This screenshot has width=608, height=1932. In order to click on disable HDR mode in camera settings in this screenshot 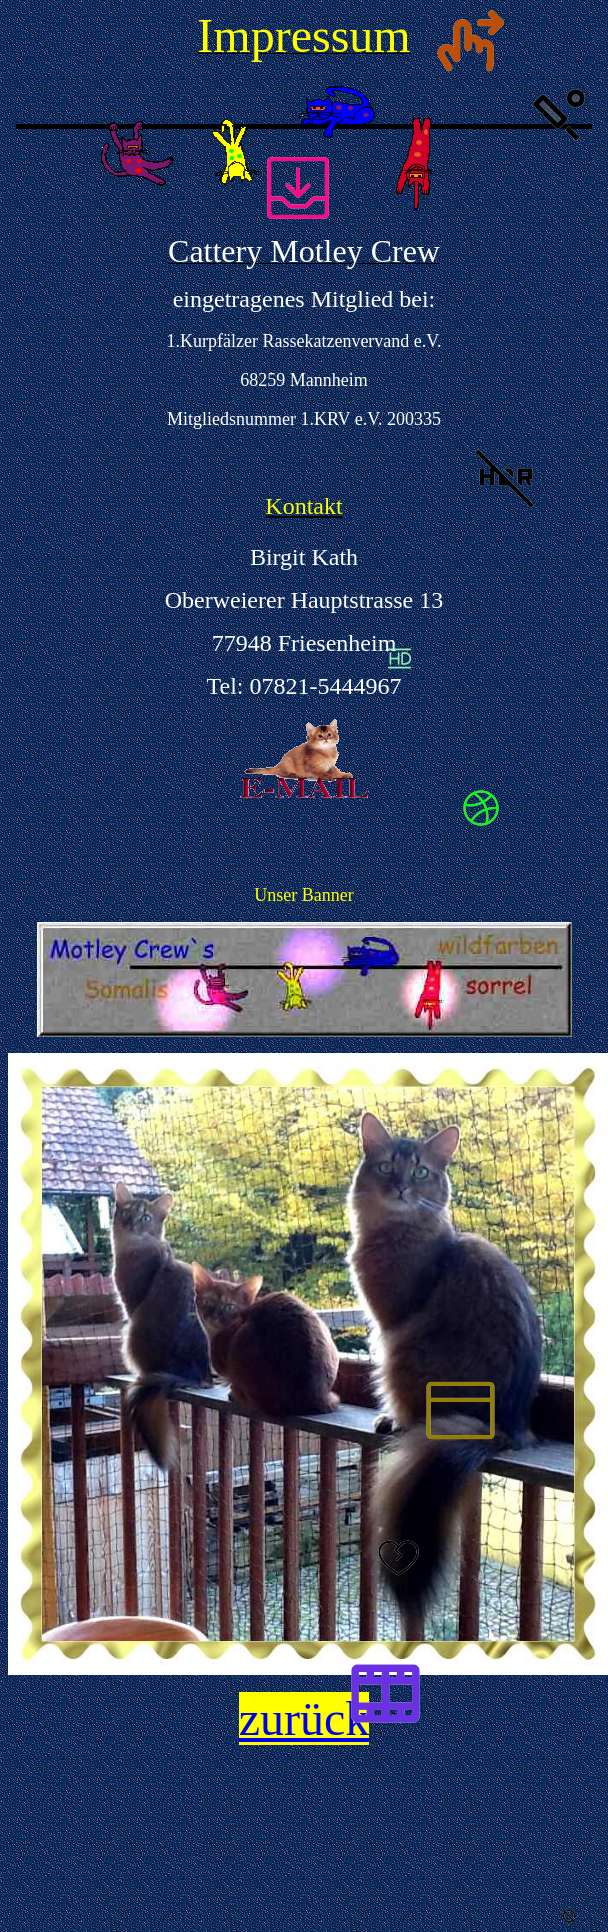, I will do `click(506, 477)`.